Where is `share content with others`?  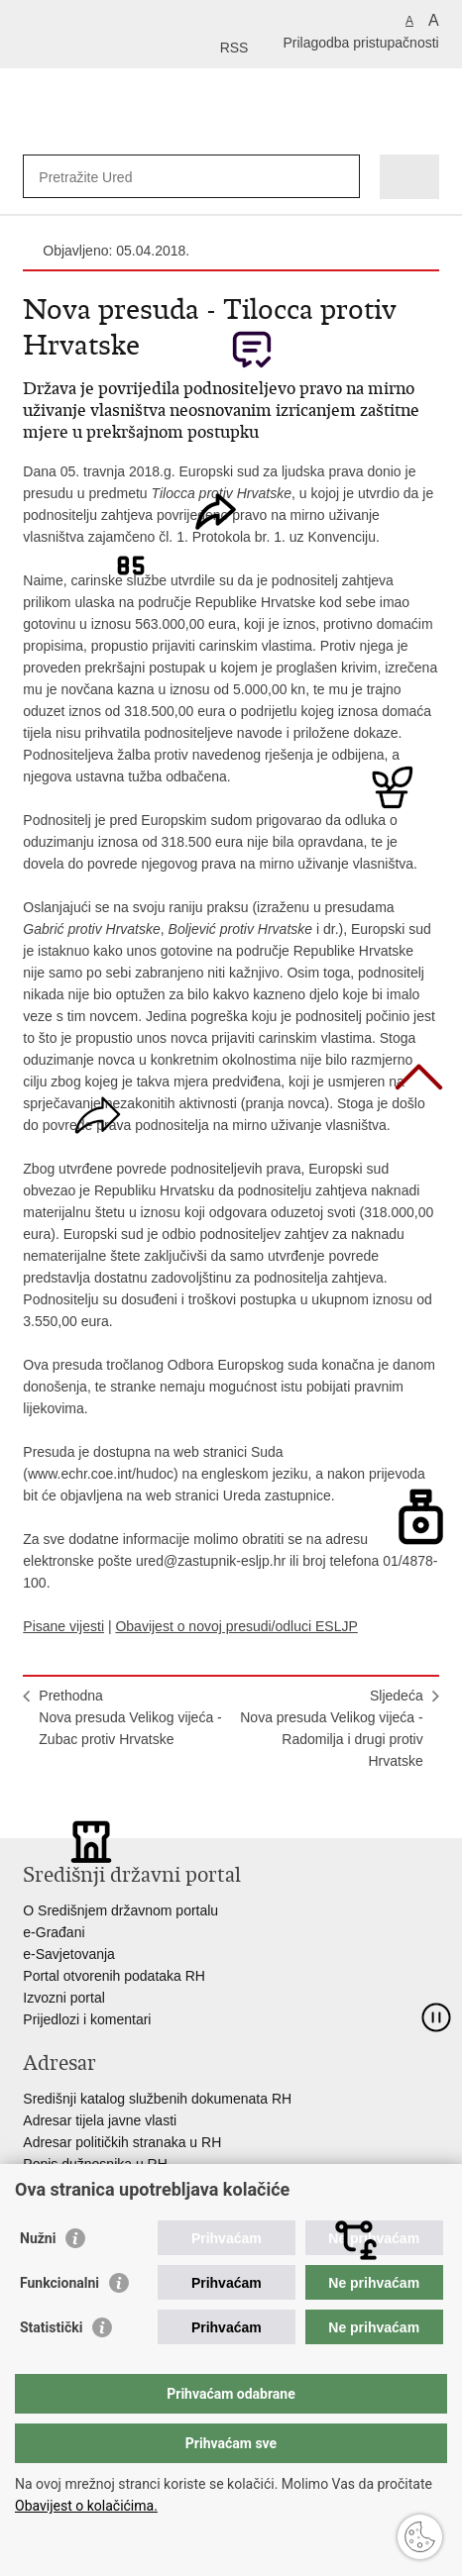
share content with others is located at coordinates (215, 511).